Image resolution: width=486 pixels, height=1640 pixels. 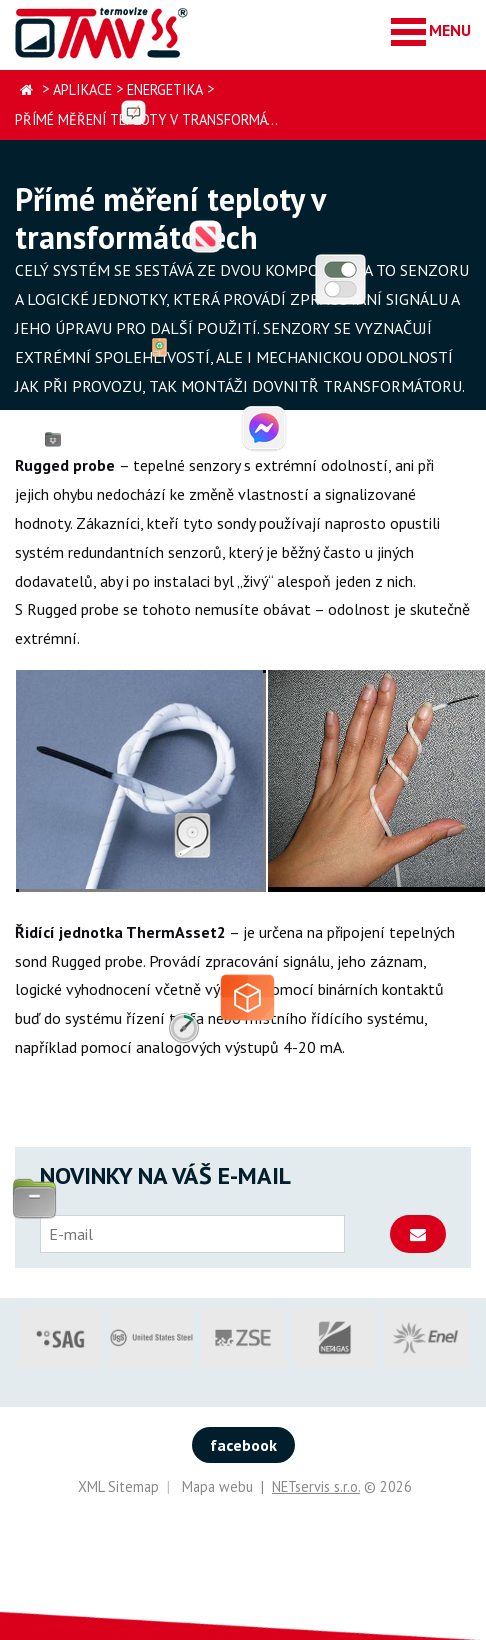 What do you see at coordinates (184, 1028) in the screenshot?
I see `open sysprof system profiler` at bounding box center [184, 1028].